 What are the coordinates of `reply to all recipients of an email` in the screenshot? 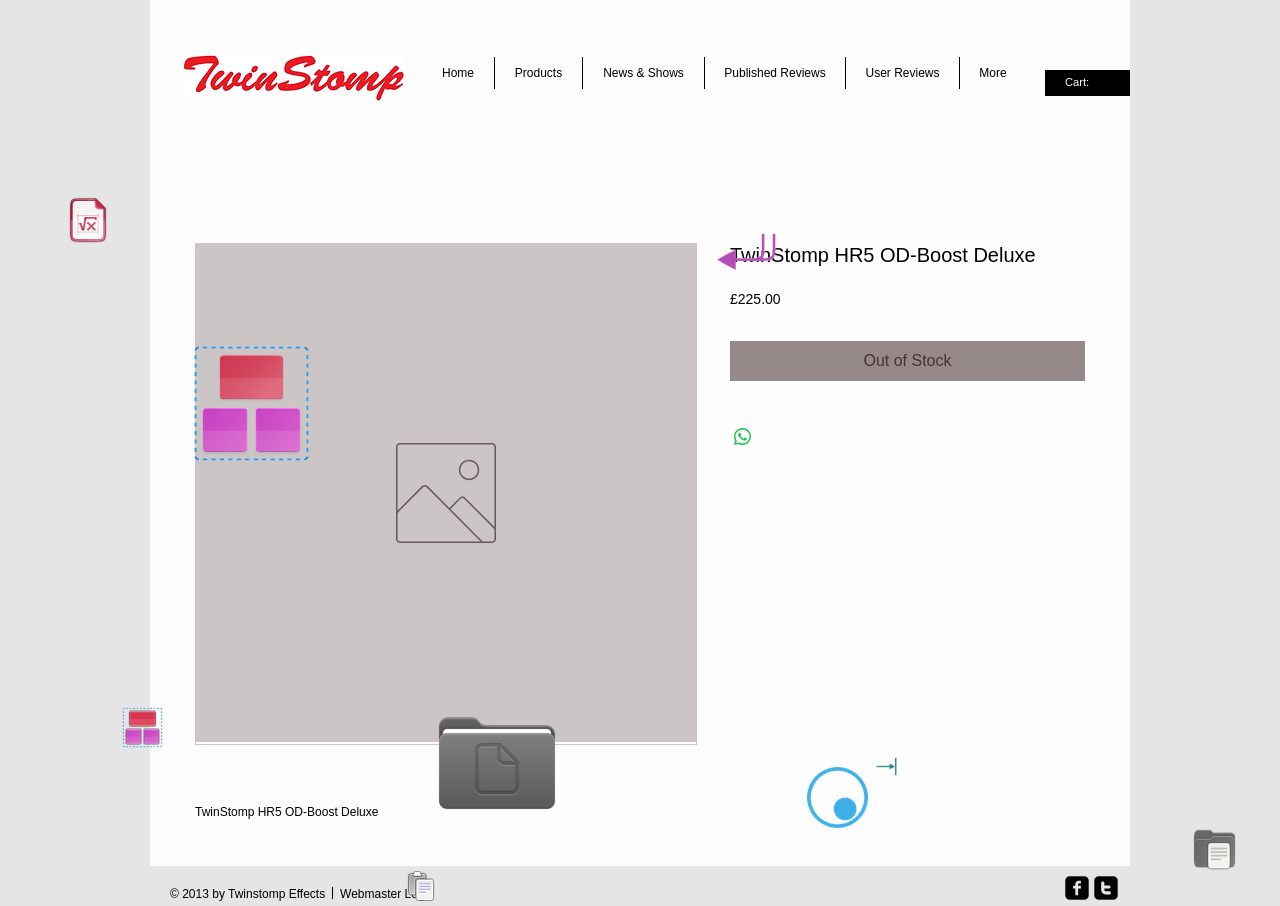 It's located at (745, 251).